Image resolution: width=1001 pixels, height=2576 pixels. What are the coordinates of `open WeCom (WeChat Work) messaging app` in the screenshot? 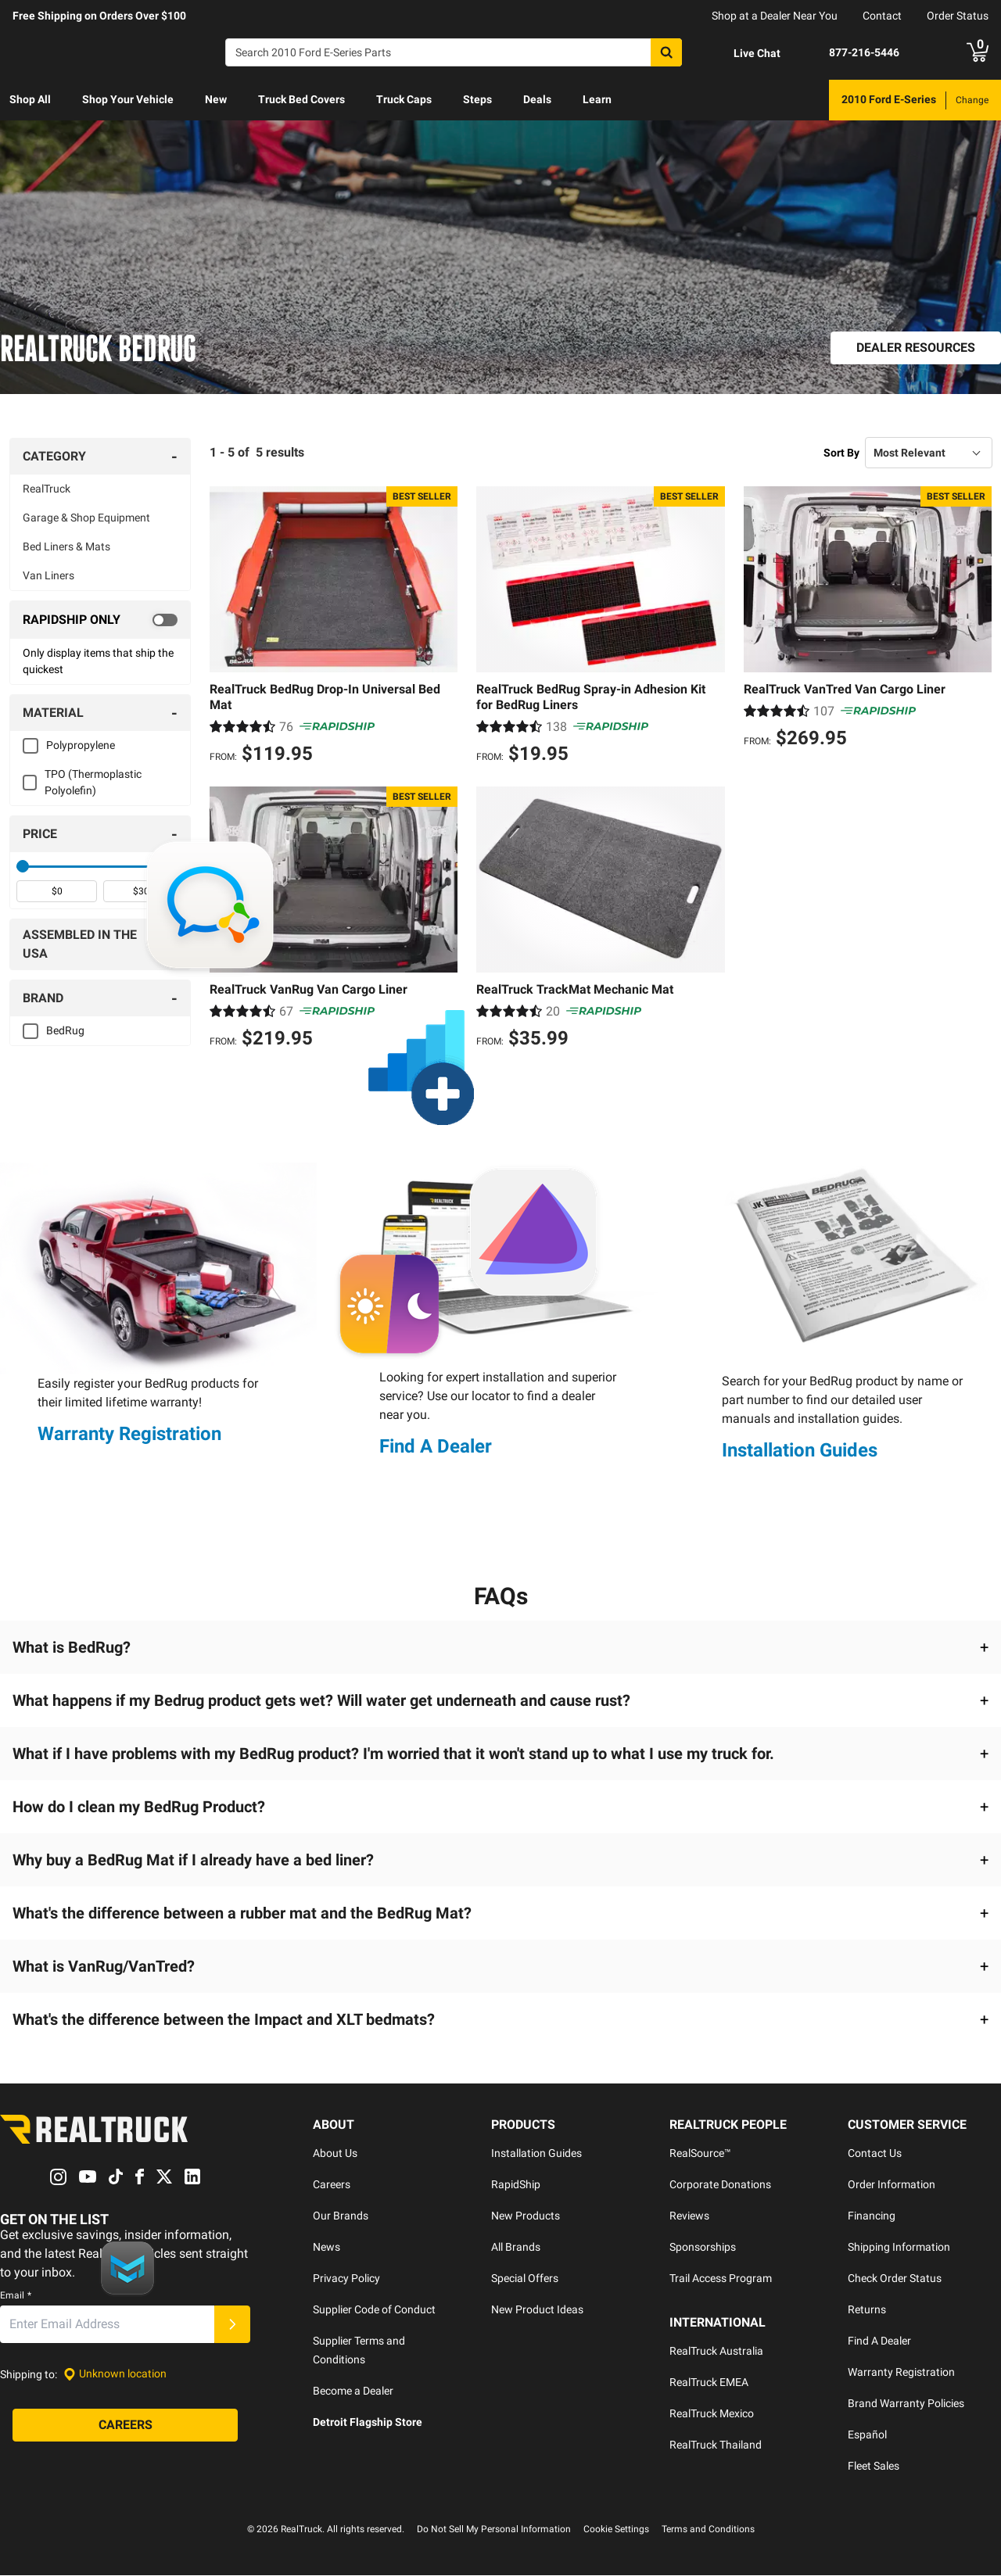 It's located at (210, 905).